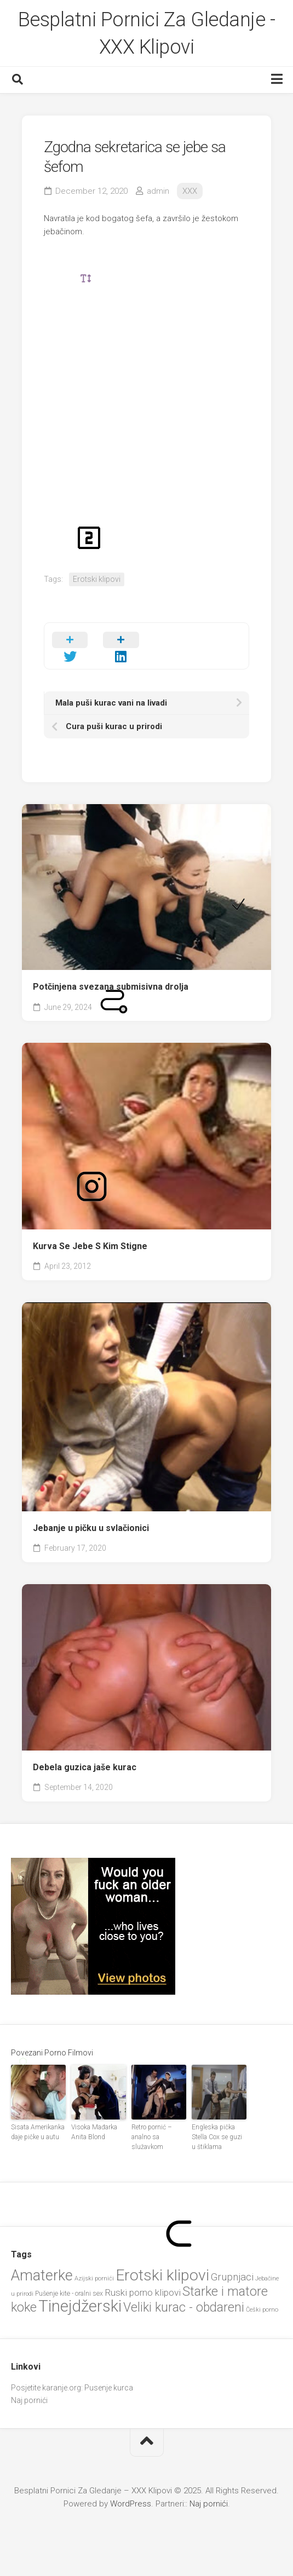  I want to click on open instagram app, so click(91, 1186).